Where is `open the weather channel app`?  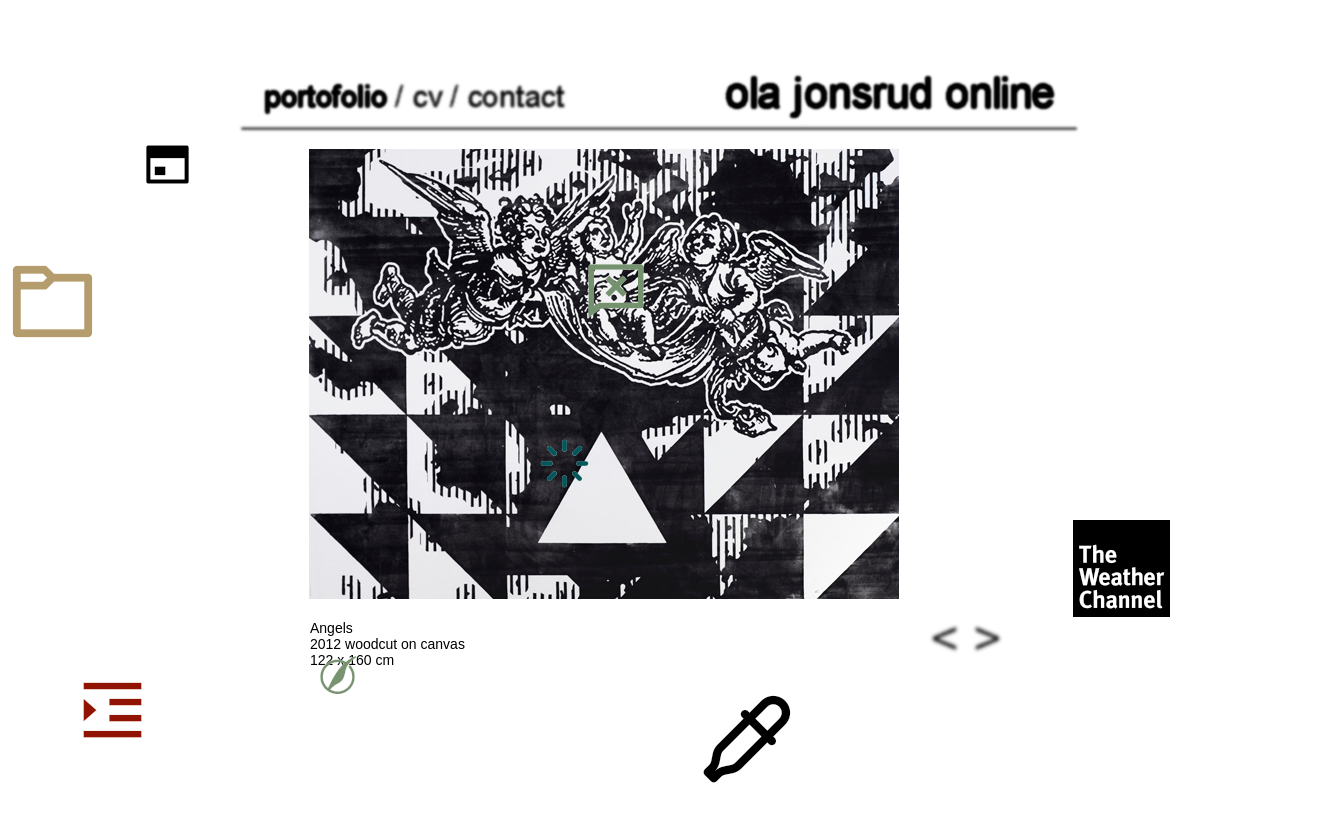
open the weather channel app is located at coordinates (1121, 568).